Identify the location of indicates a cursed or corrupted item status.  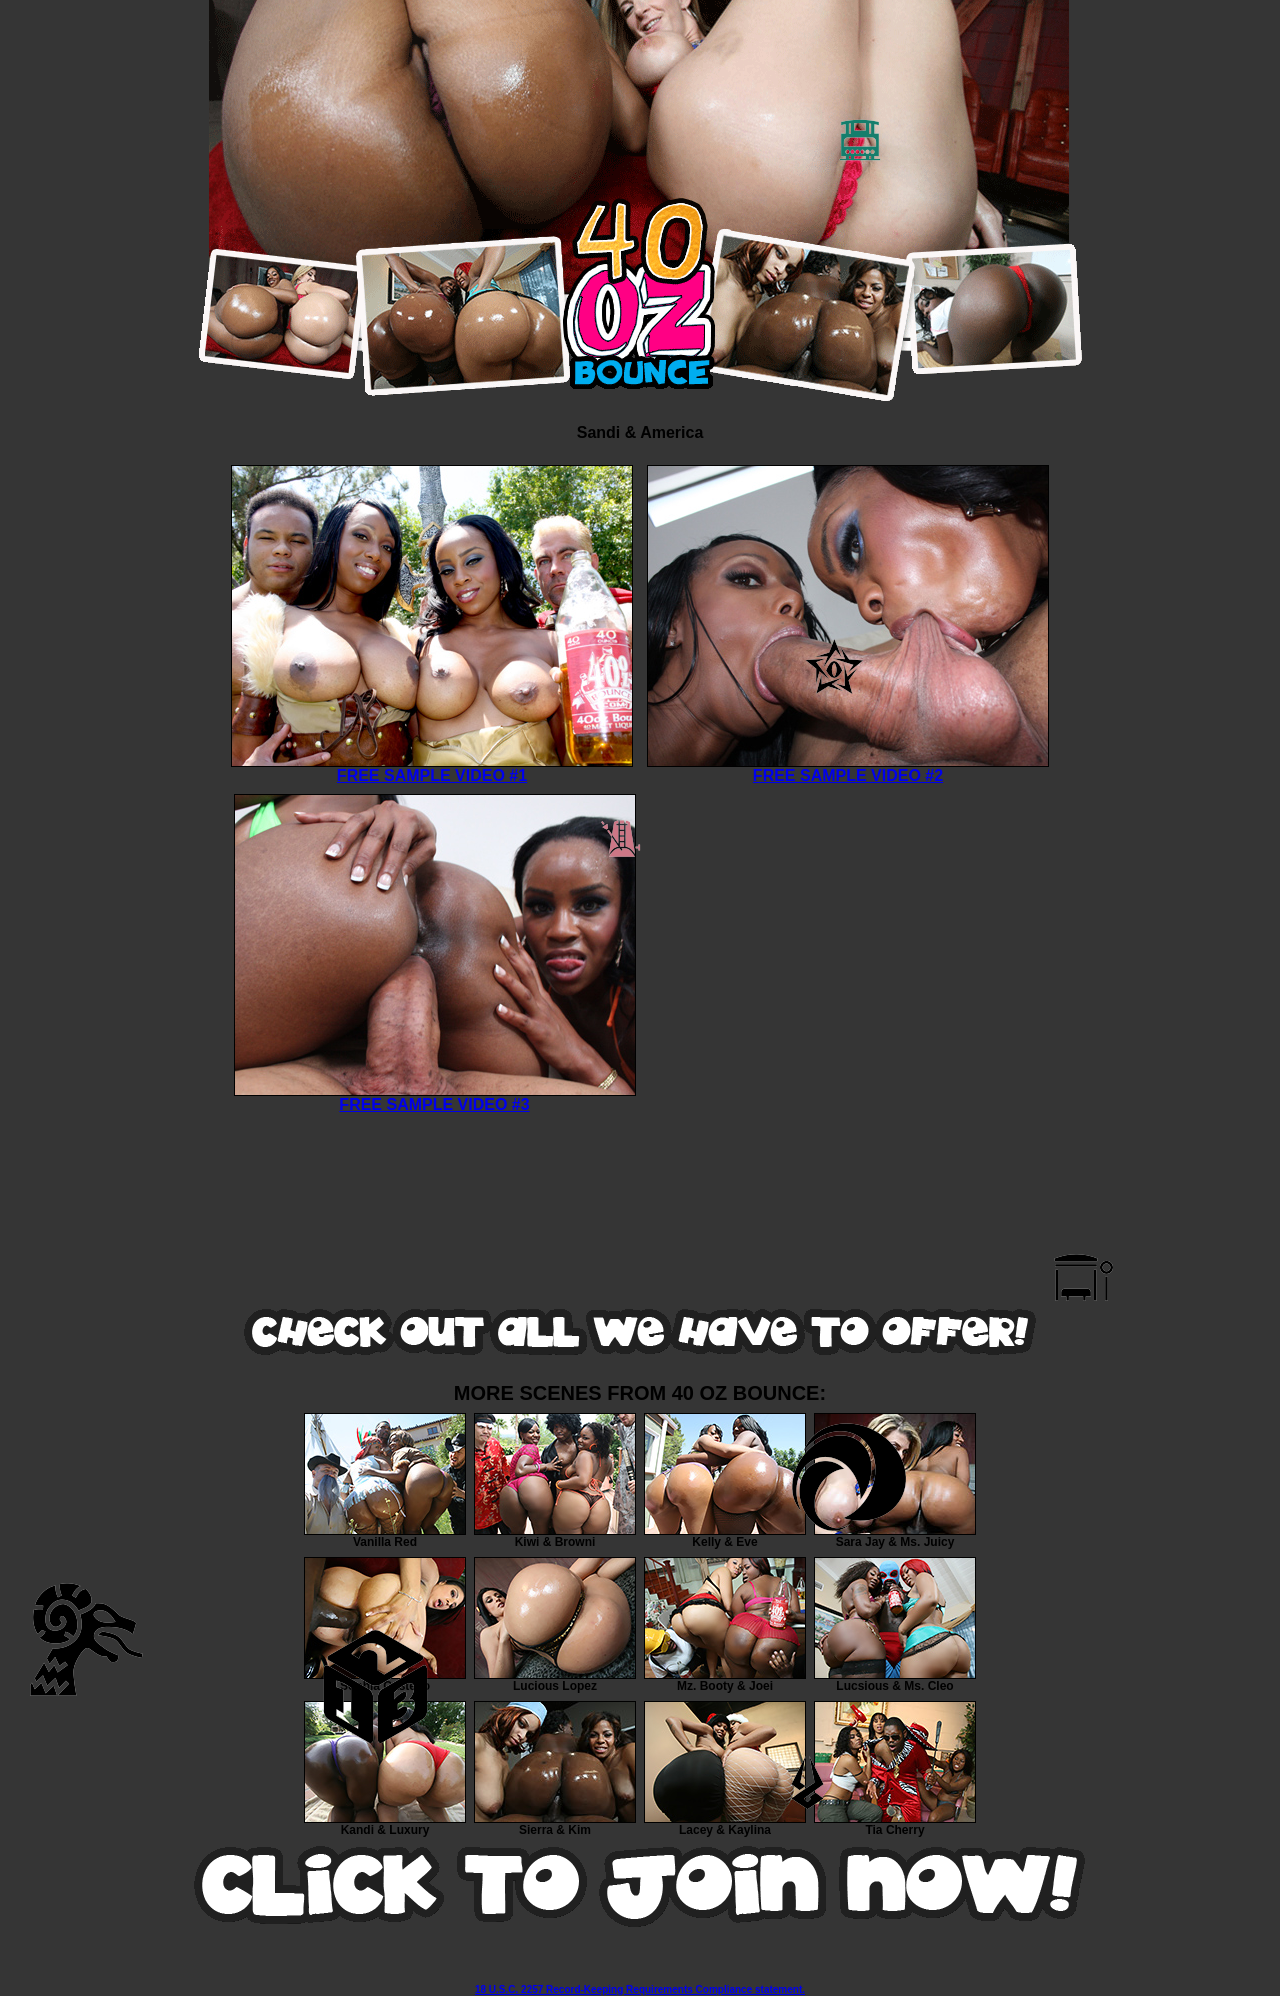
(834, 668).